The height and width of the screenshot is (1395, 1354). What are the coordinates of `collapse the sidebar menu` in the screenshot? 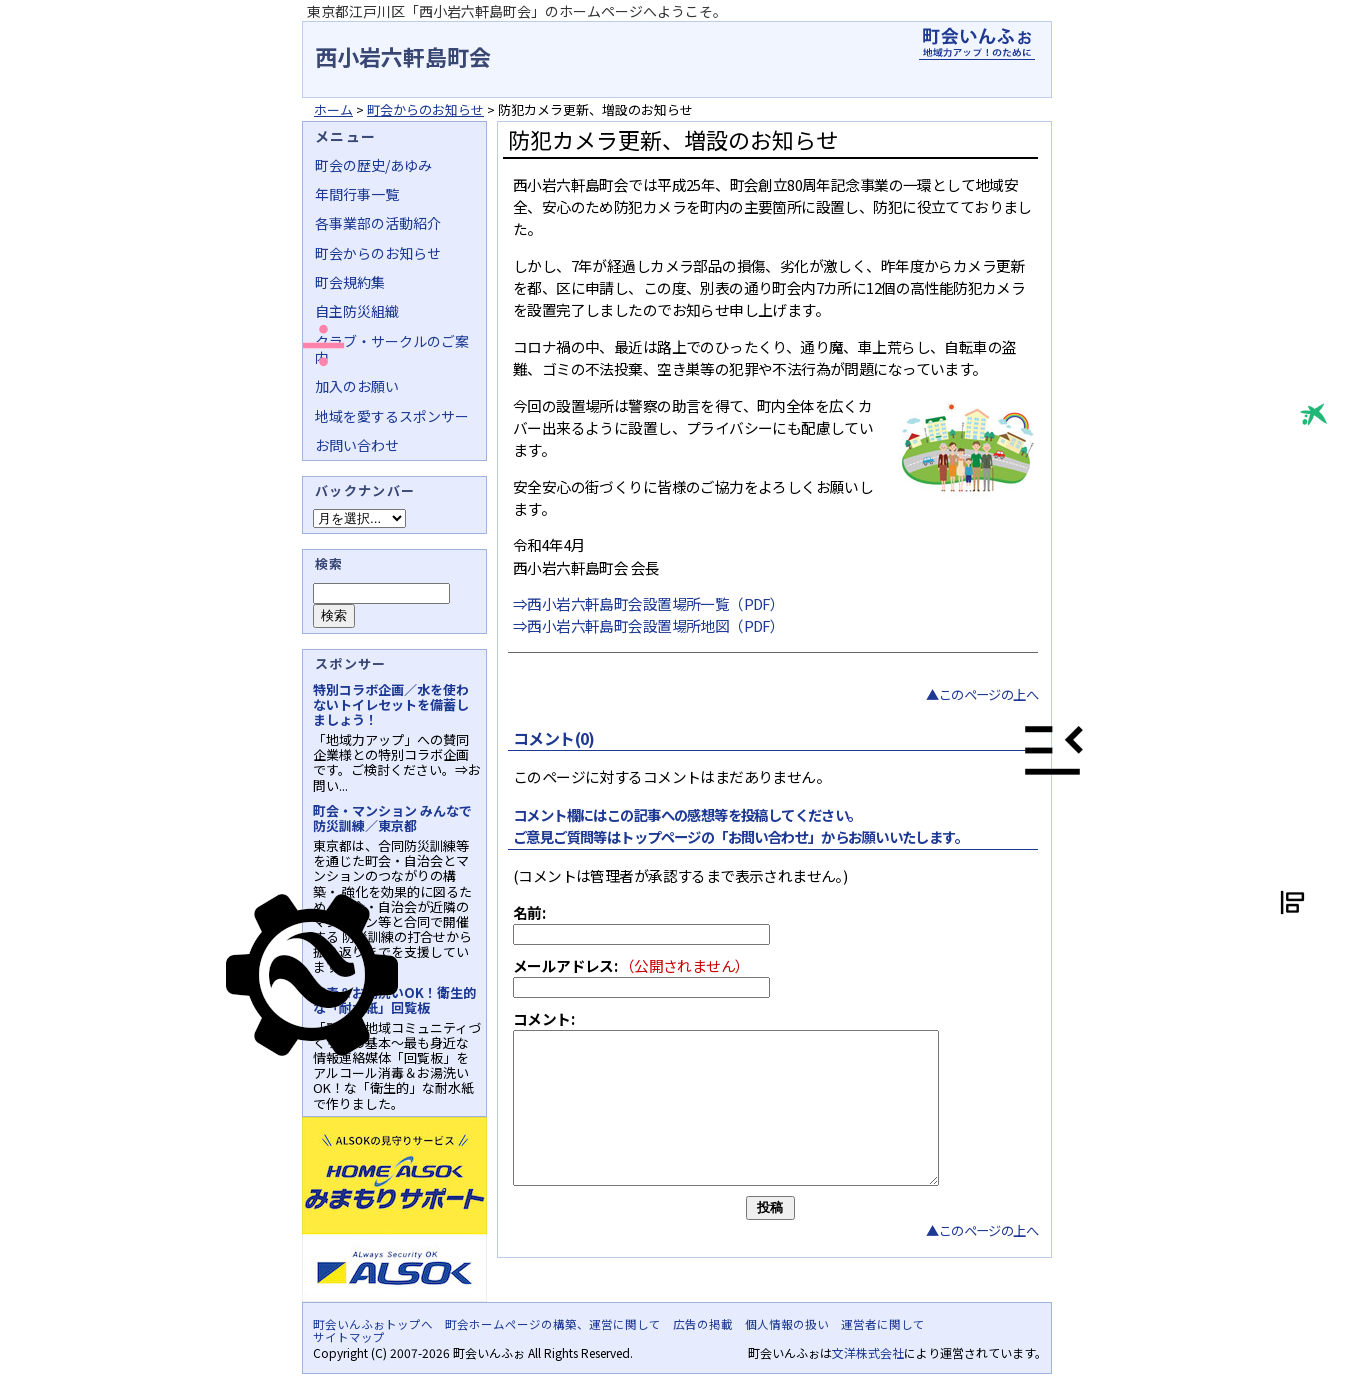 It's located at (1052, 750).